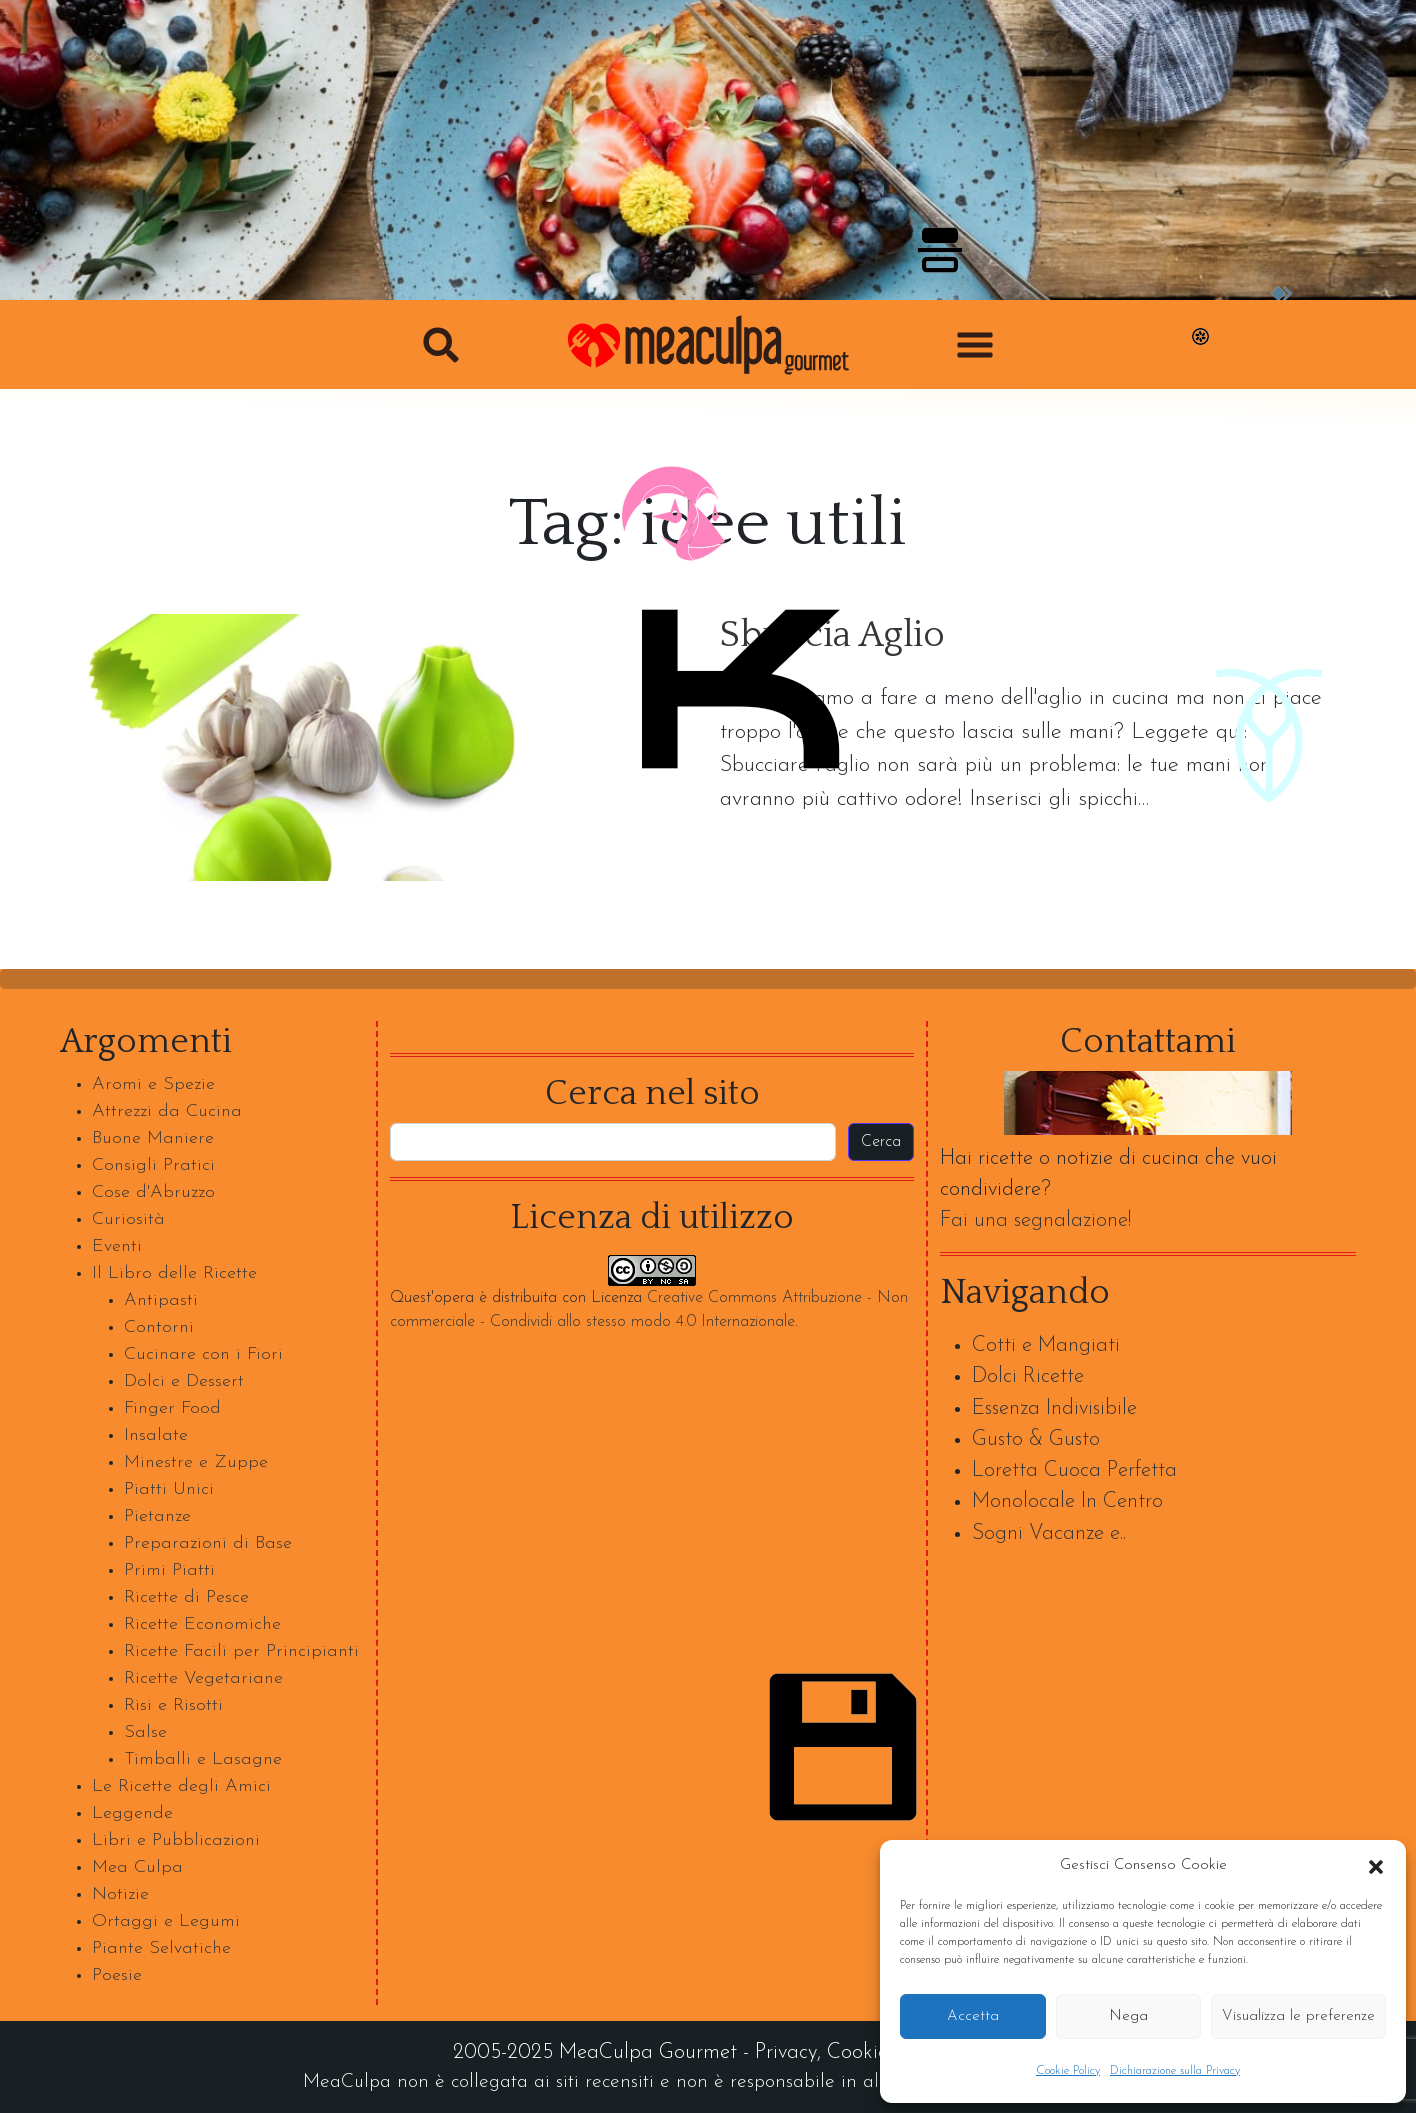 The height and width of the screenshot is (2113, 1416). I want to click on open AnyDesk remote desktop application, so click(1281, 293).